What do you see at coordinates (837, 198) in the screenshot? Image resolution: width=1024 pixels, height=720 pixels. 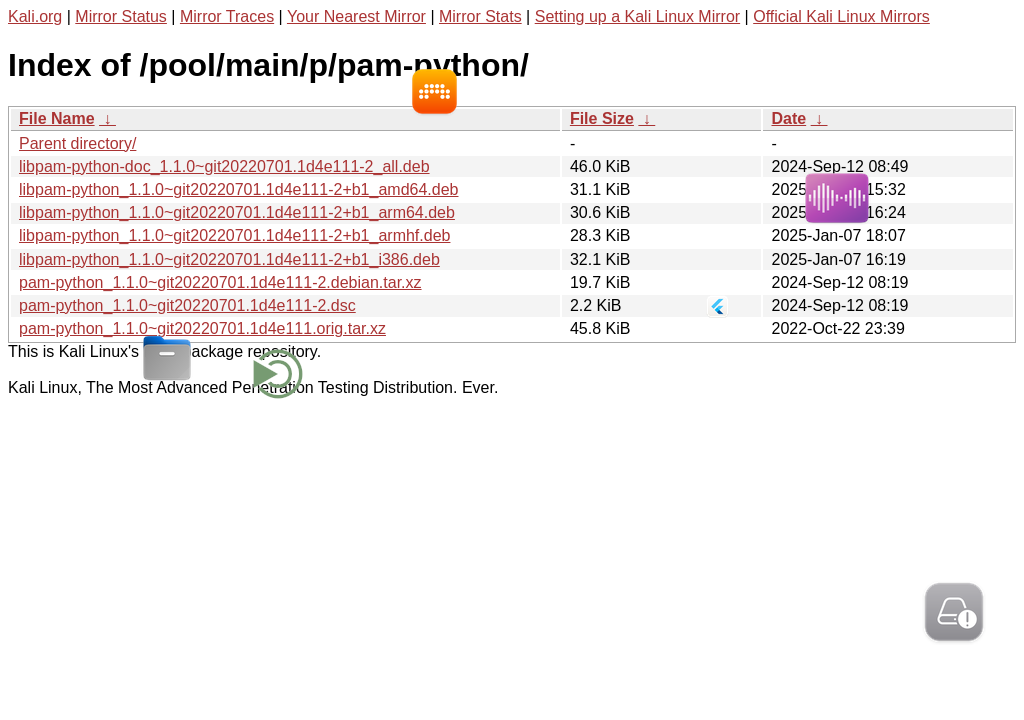 I see `open the sound recorder app` at bounding box center [837, 198].